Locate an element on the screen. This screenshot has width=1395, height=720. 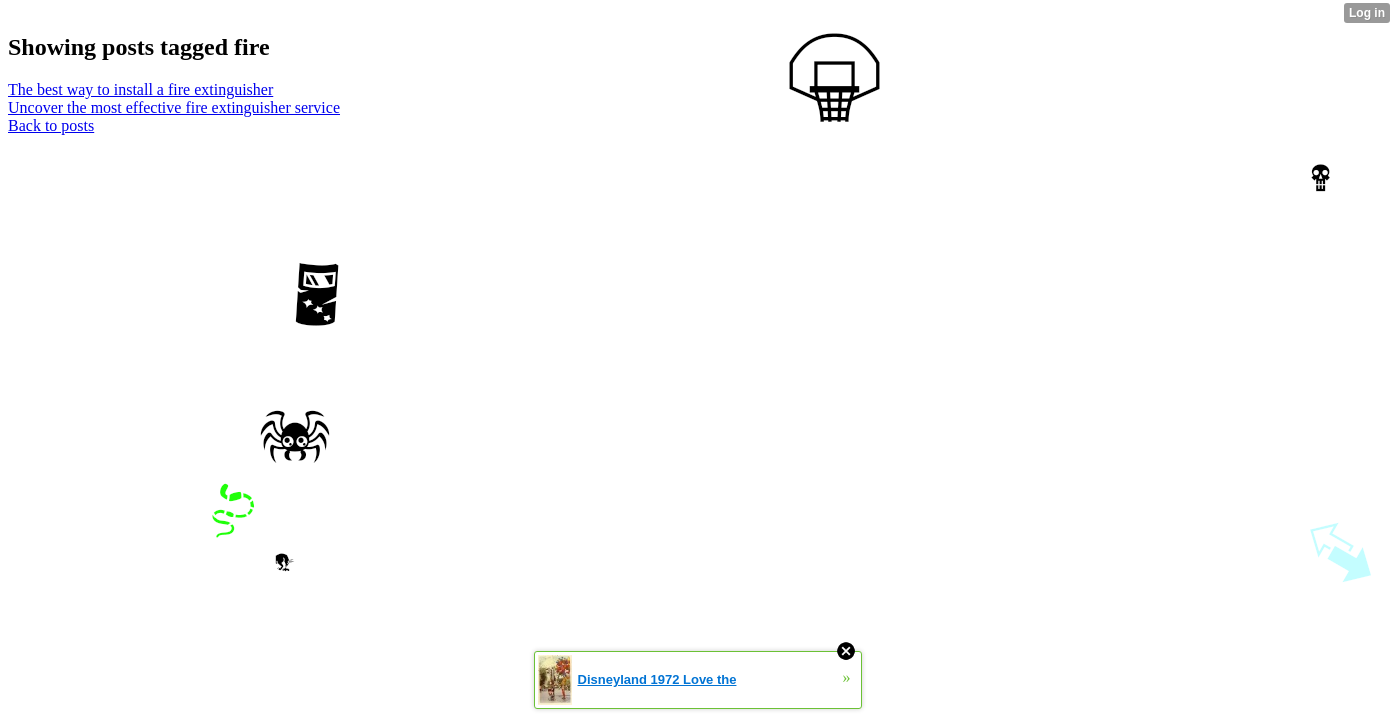
access basketball game or sports section is located at coordinates (834, 78).